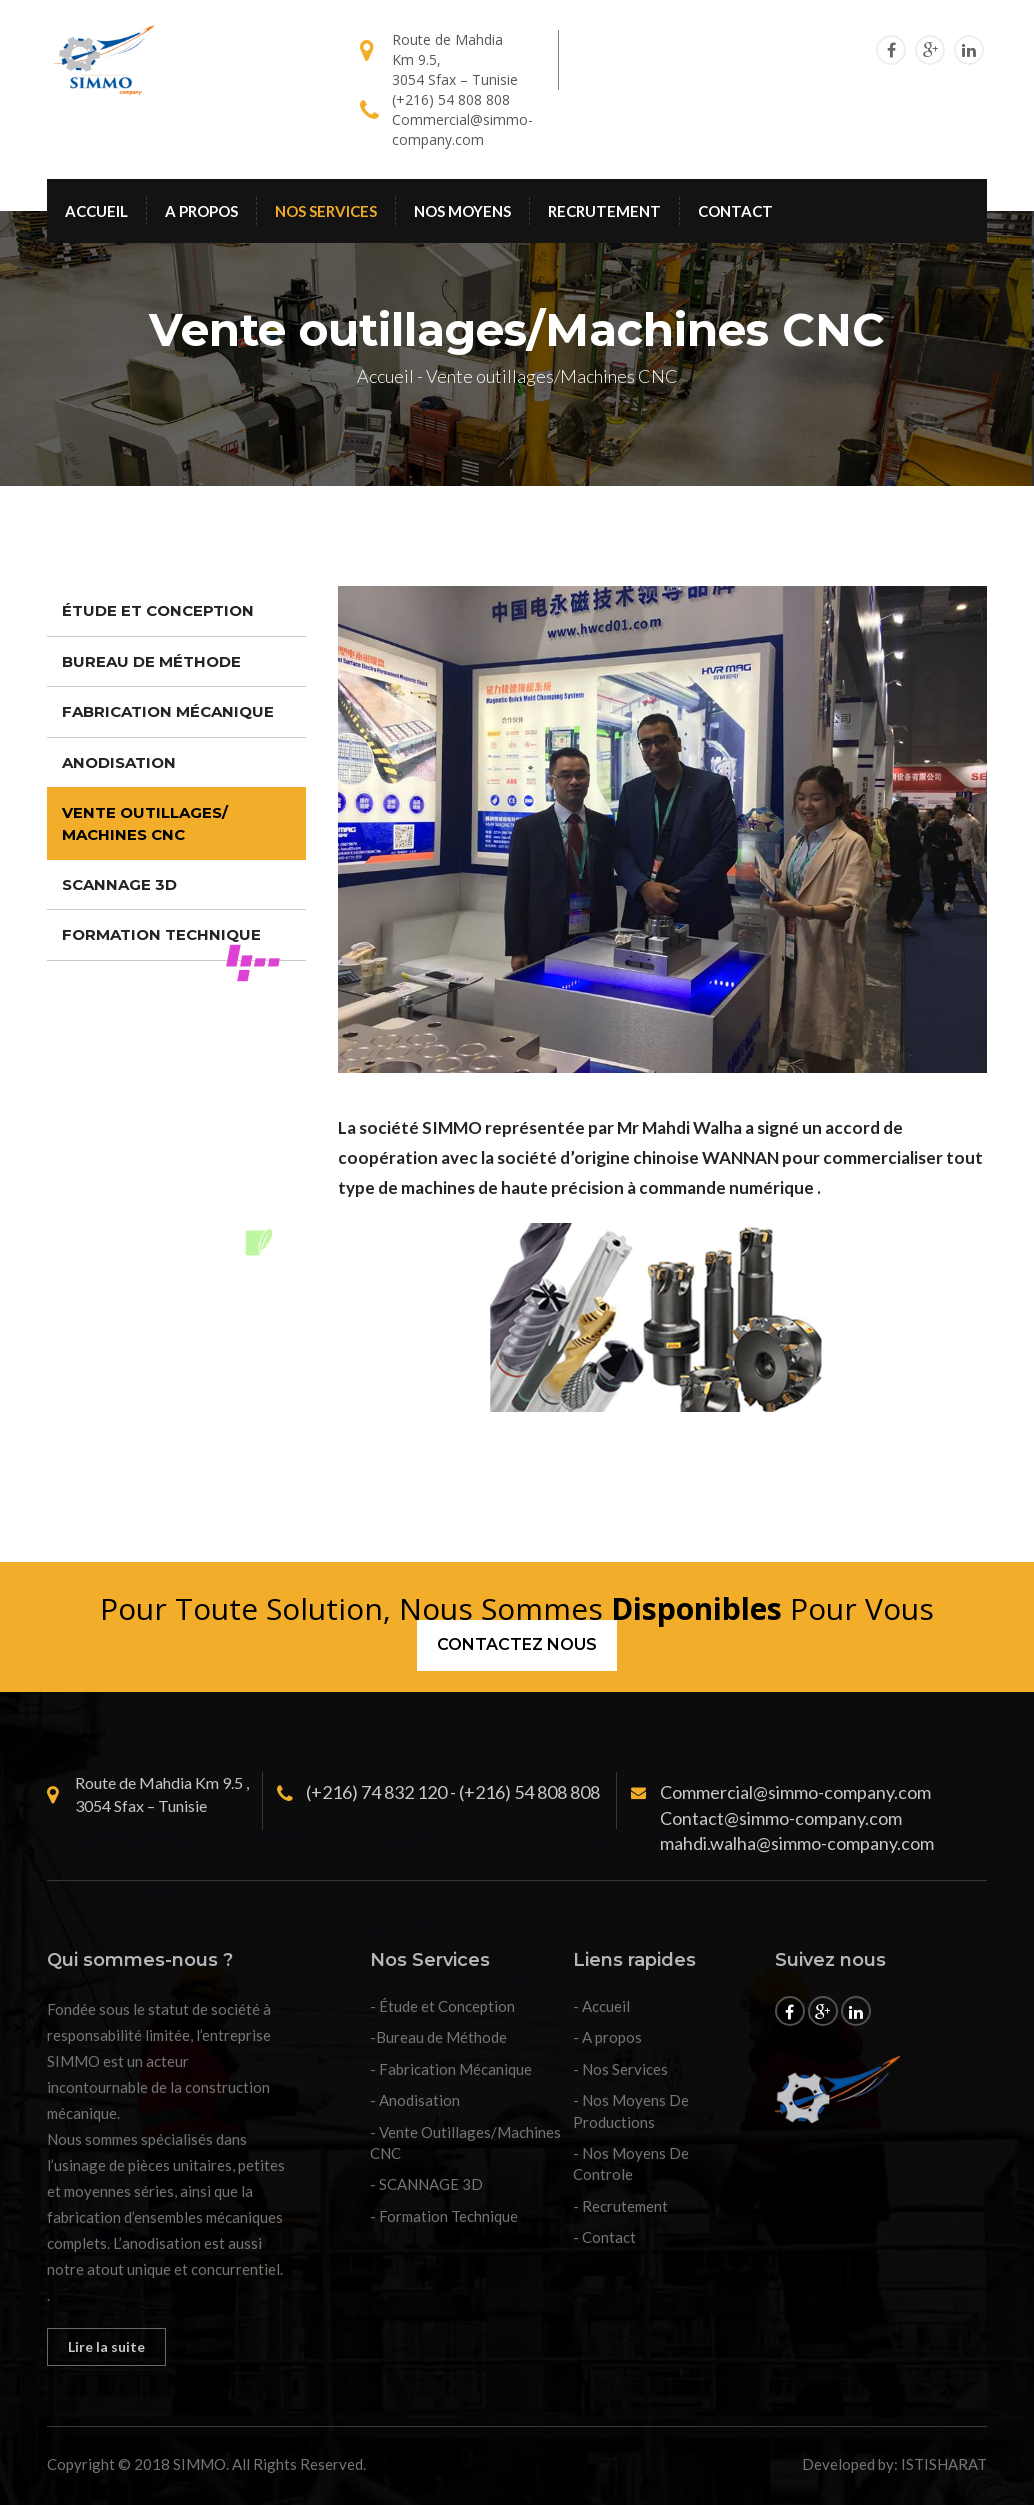 Image resolution: width=1034 pixels, height=2505 pixels. I want to click on visit have i been pwned website, so click(253, 963).